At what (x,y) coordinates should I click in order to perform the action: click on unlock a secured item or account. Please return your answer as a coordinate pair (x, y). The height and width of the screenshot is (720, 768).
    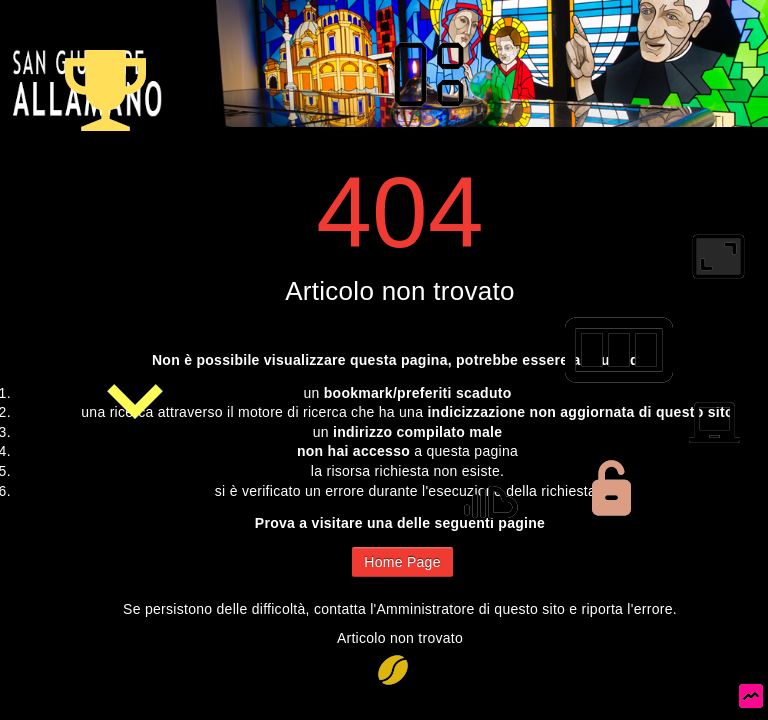
    Looking at the image, I should click on (611, 489).